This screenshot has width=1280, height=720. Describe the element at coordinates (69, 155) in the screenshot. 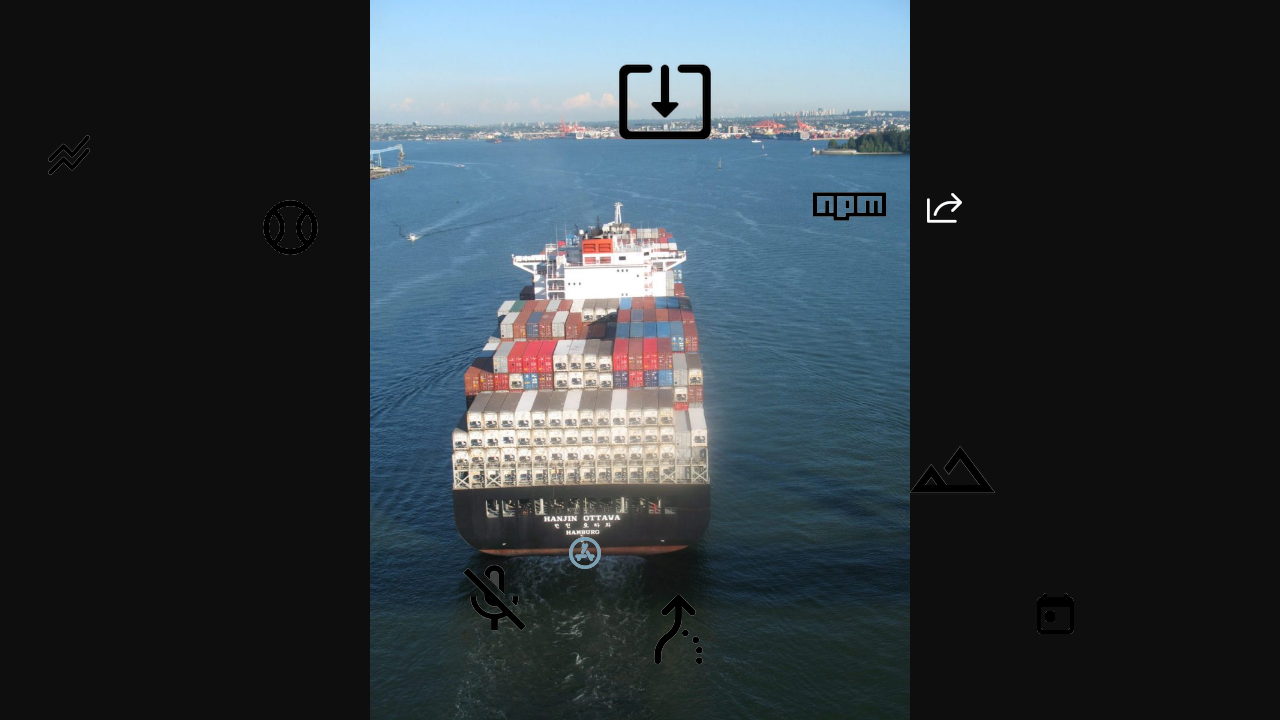

I see `view stacked line chart data` at that location.